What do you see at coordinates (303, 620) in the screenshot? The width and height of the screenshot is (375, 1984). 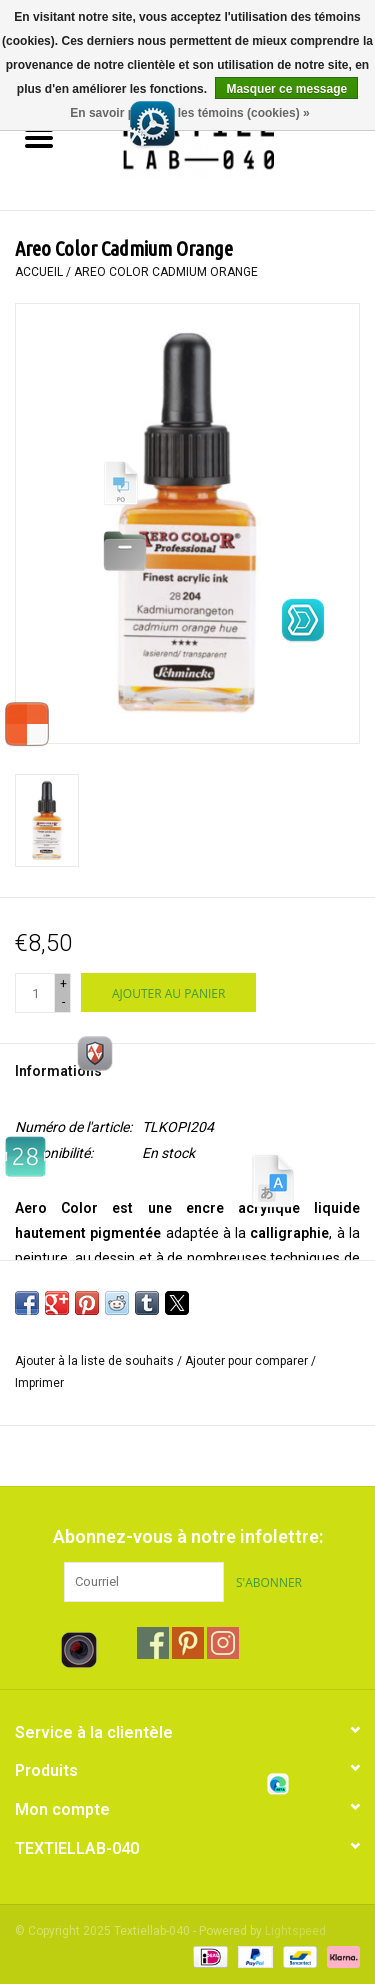 I see `open synology drive cloud storage app` at bounding box center [303, 620].